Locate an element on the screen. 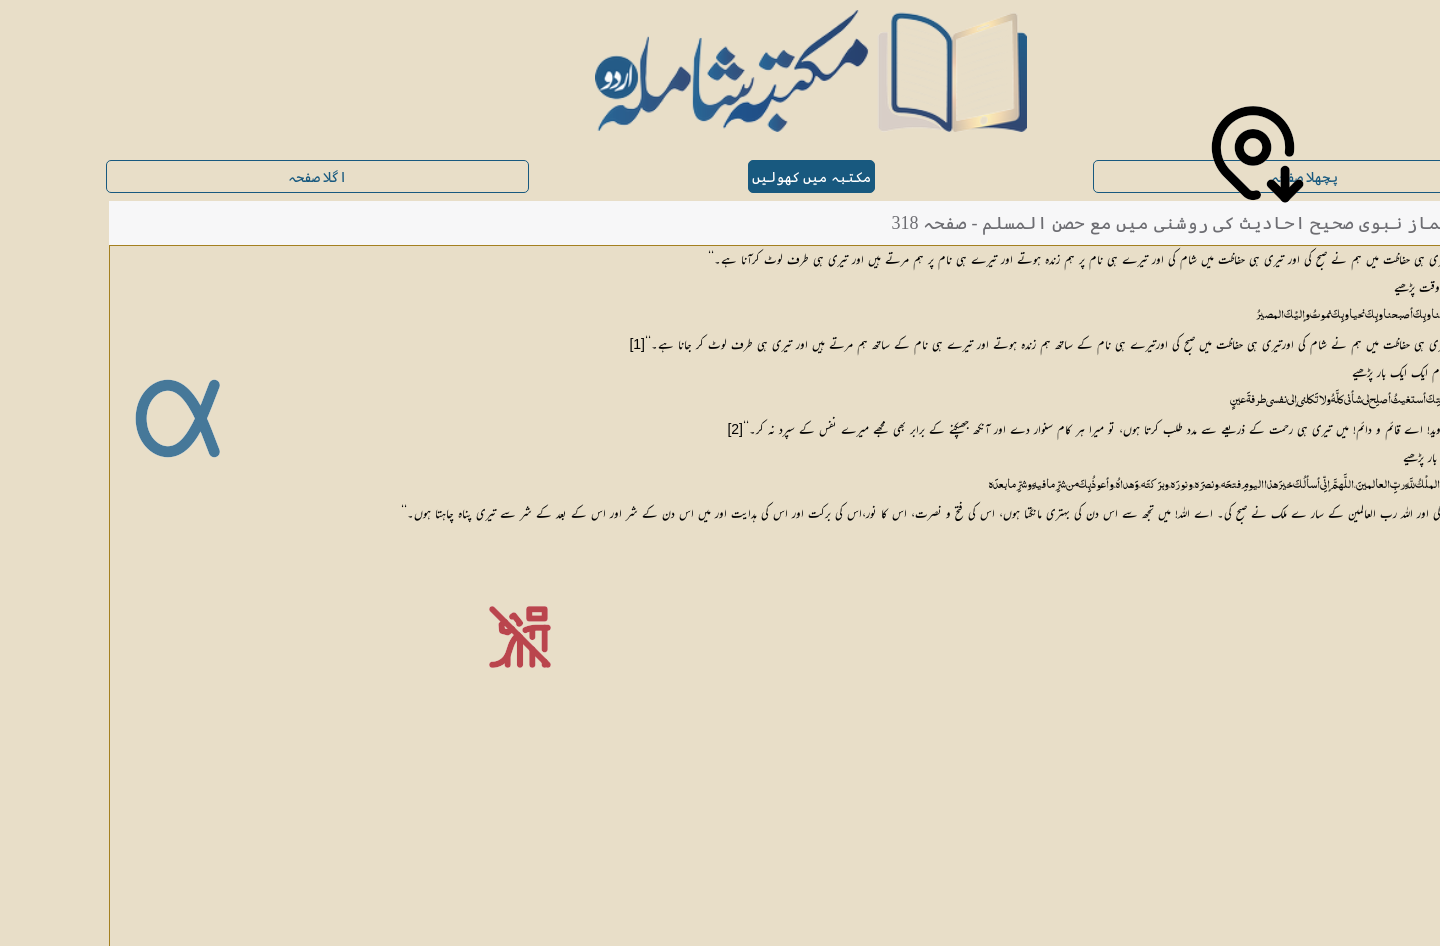 This screenshot has width=1440, height=946. indicates alpha version or early release software is located at coordinates (180, 418).